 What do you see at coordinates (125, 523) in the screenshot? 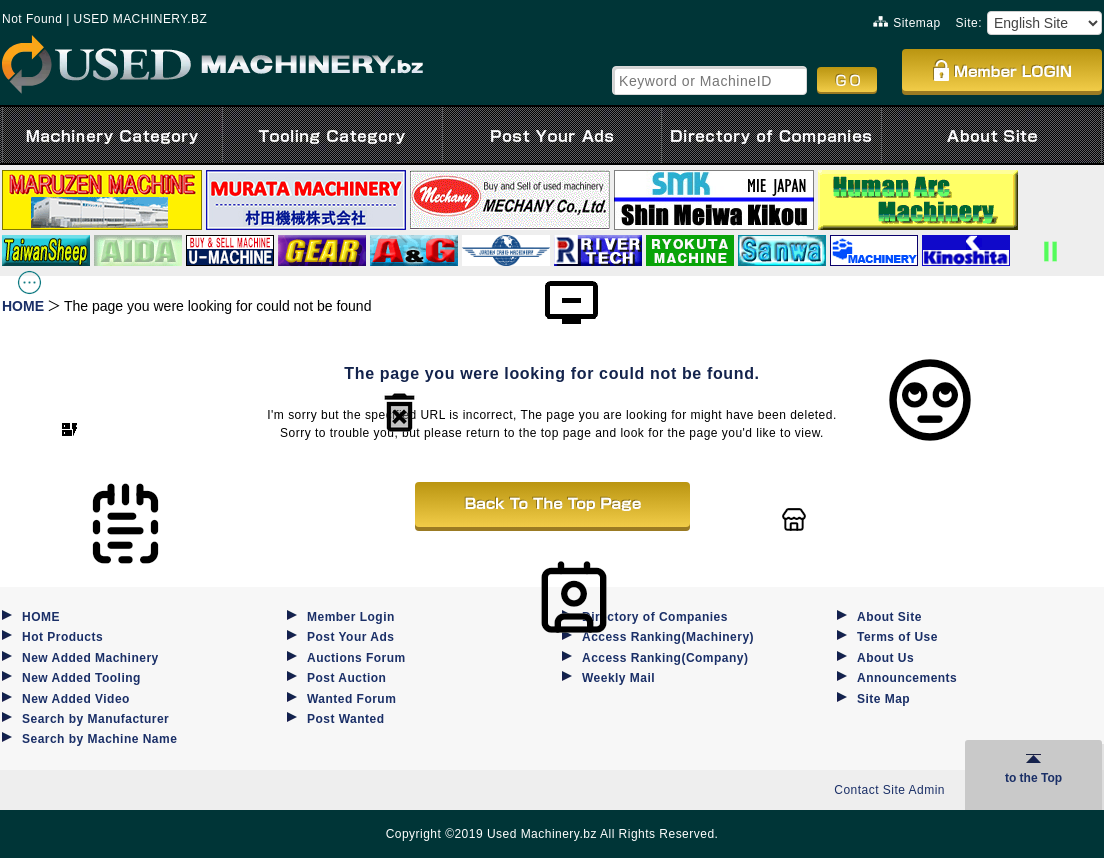
I see `draft or unsaved document` at bounding box center [125, 523].